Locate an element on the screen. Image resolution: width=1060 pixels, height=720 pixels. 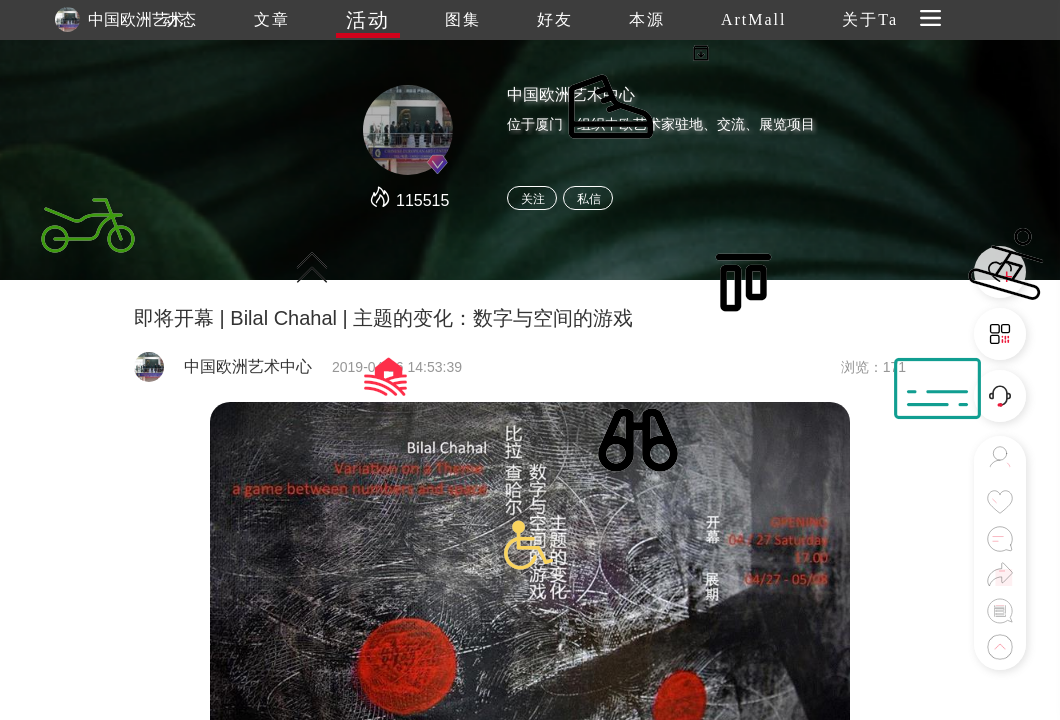
access farm or agricultural features is located at coordinates (385, 377).